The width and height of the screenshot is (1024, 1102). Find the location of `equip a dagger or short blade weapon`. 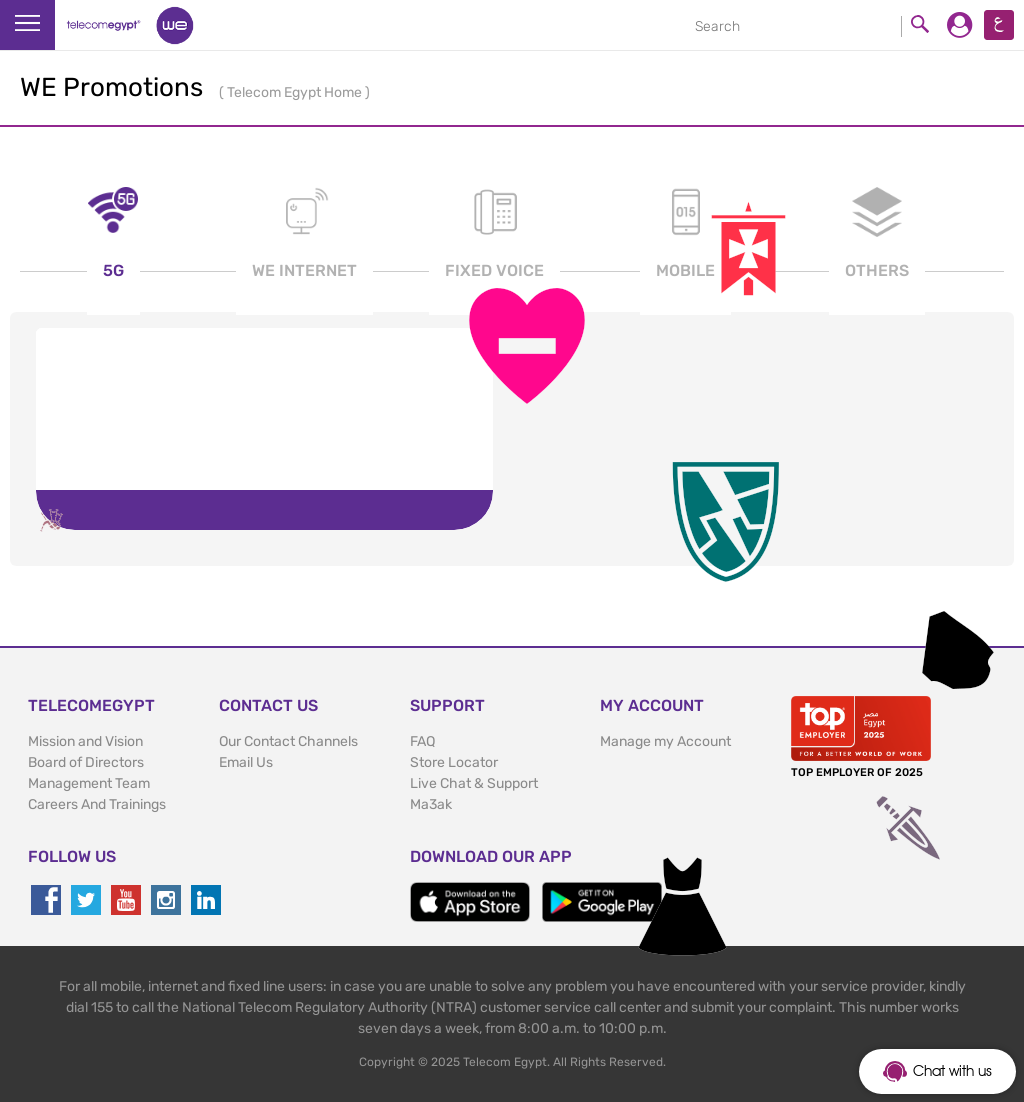

equip a dagger or short blade weapon is located at coordinates (908, 828).